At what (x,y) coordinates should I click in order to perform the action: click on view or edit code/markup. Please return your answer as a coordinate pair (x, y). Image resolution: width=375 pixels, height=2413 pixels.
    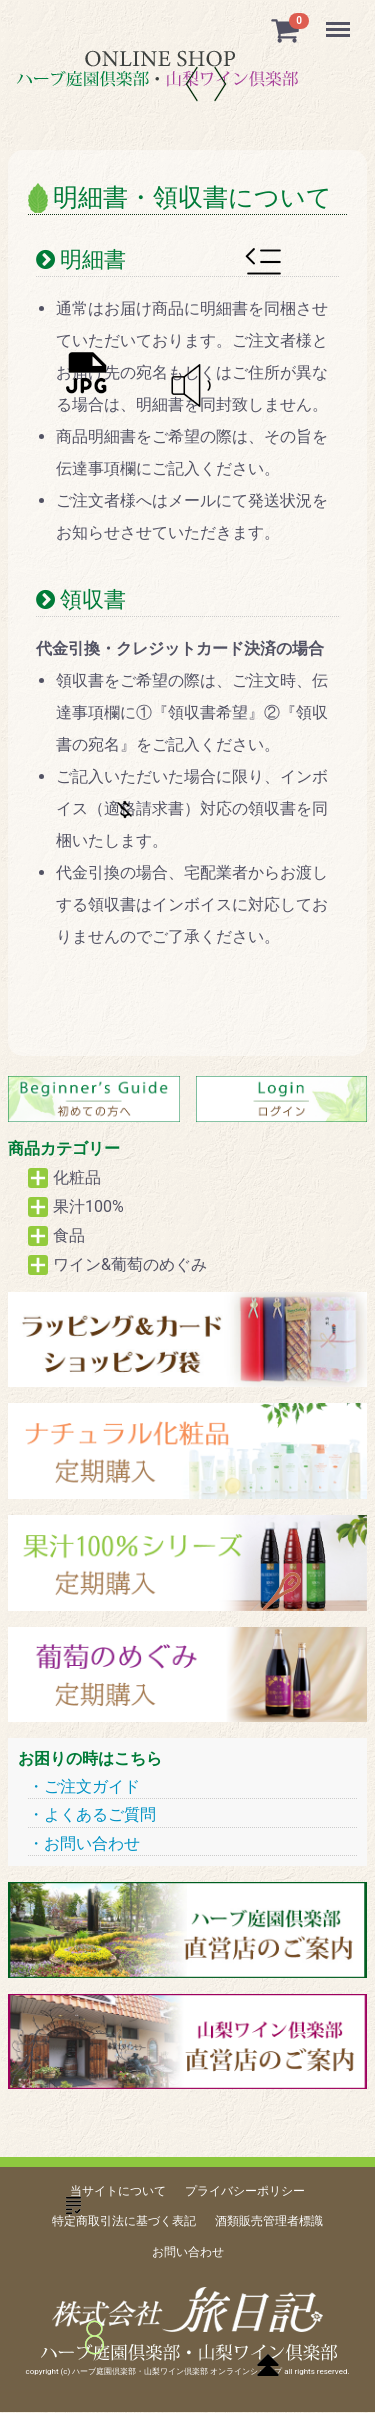
    Looking at the image, I should click on (206, 84).